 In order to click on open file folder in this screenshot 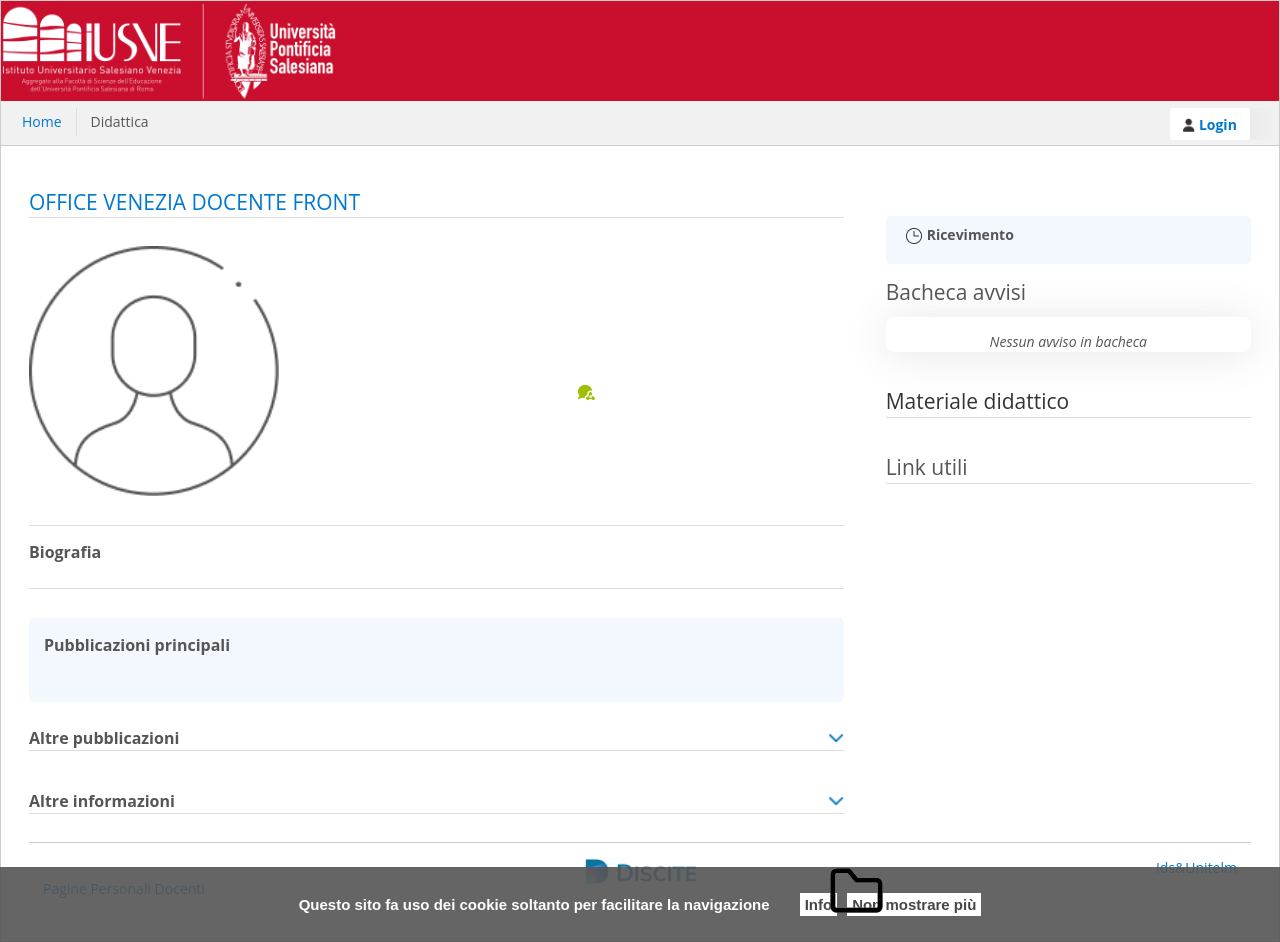, I will do `click(856, 890)`.